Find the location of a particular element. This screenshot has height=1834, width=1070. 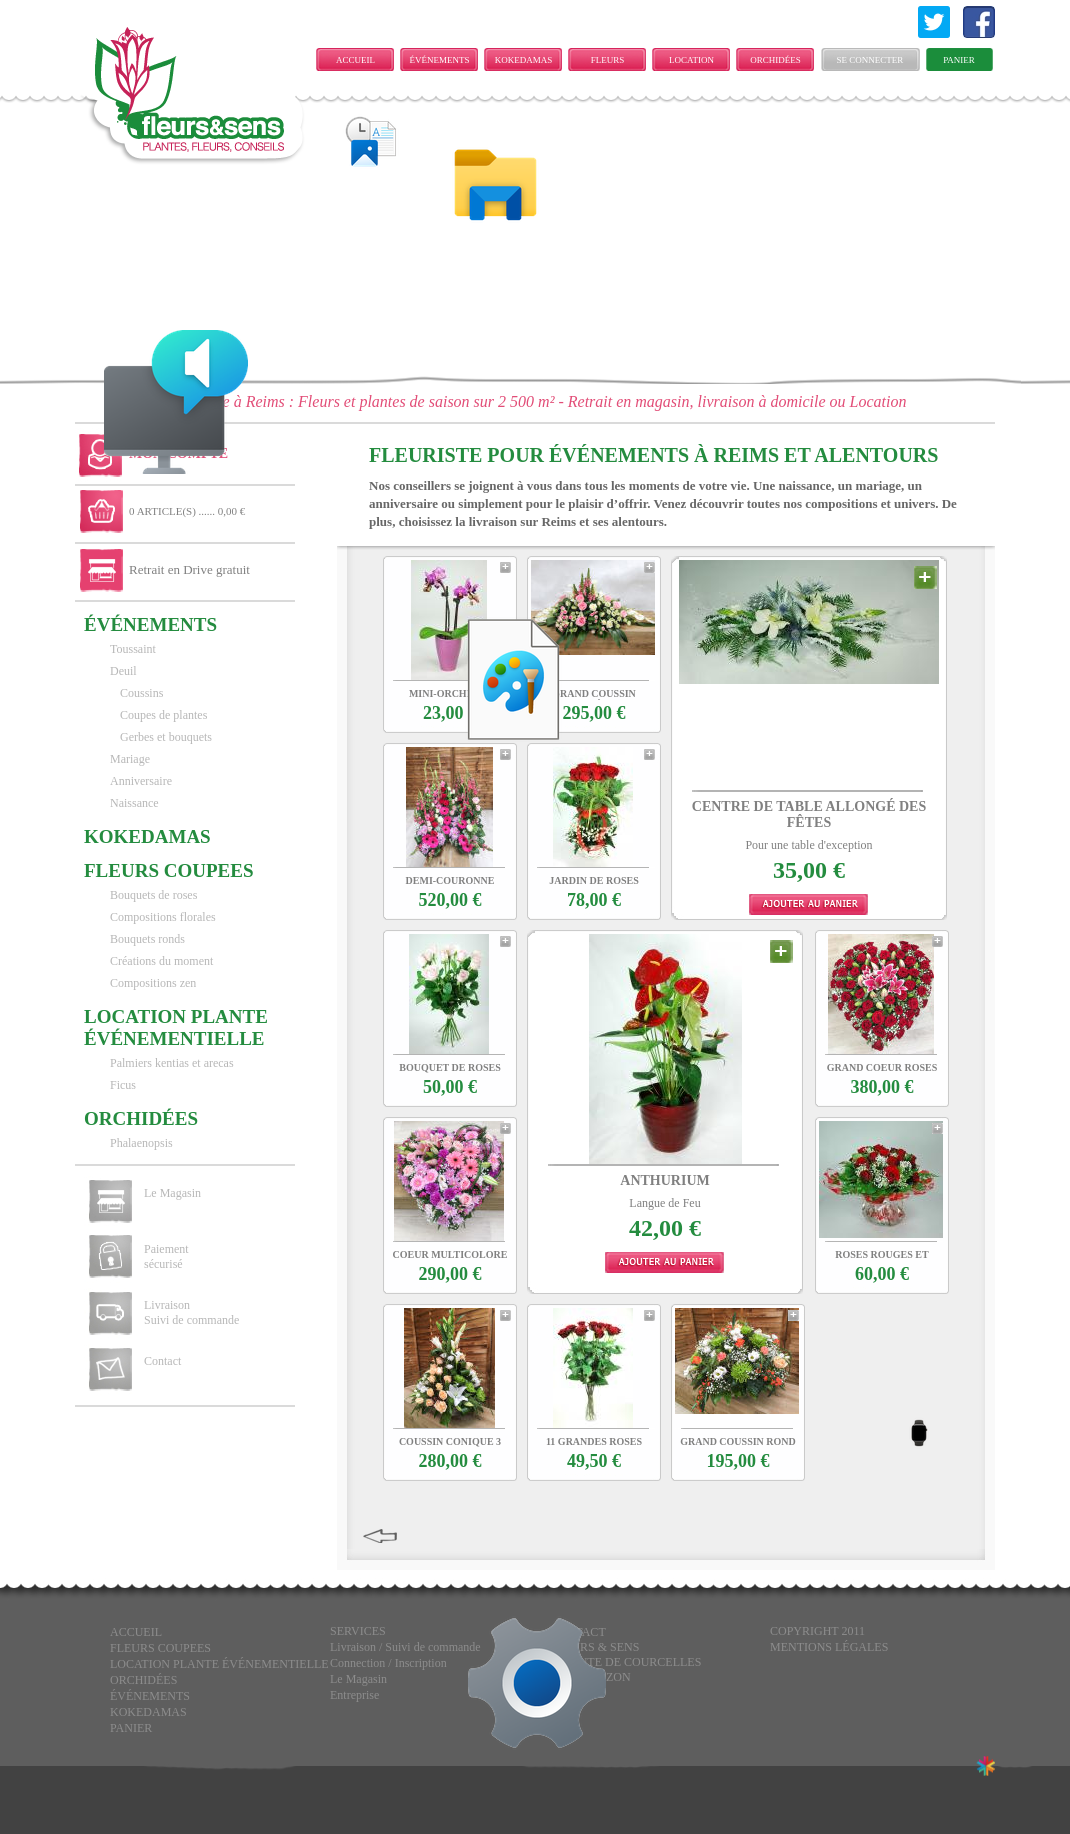

apple watch series 10 device icon is located at coordinates (919, 1433).